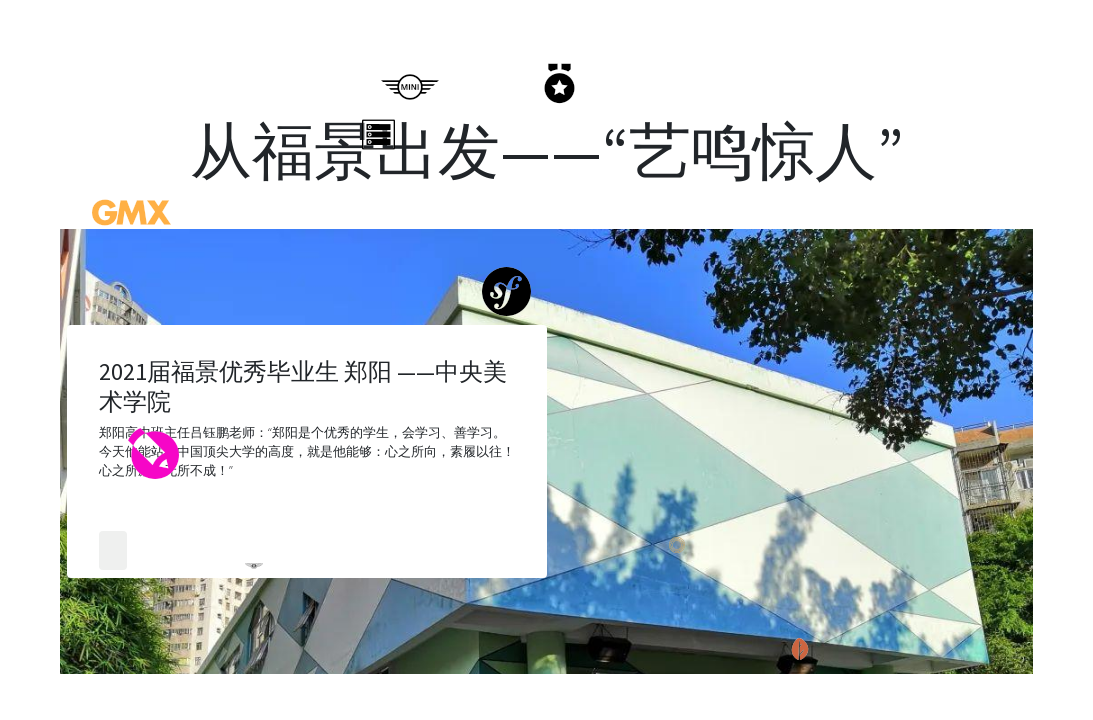 The width and height of the screenshot is (1093, 720). What do you see at coordinates (153, 453) in the screenshot?
I see `open LiveJournal app` at bounding box center [153, 453].